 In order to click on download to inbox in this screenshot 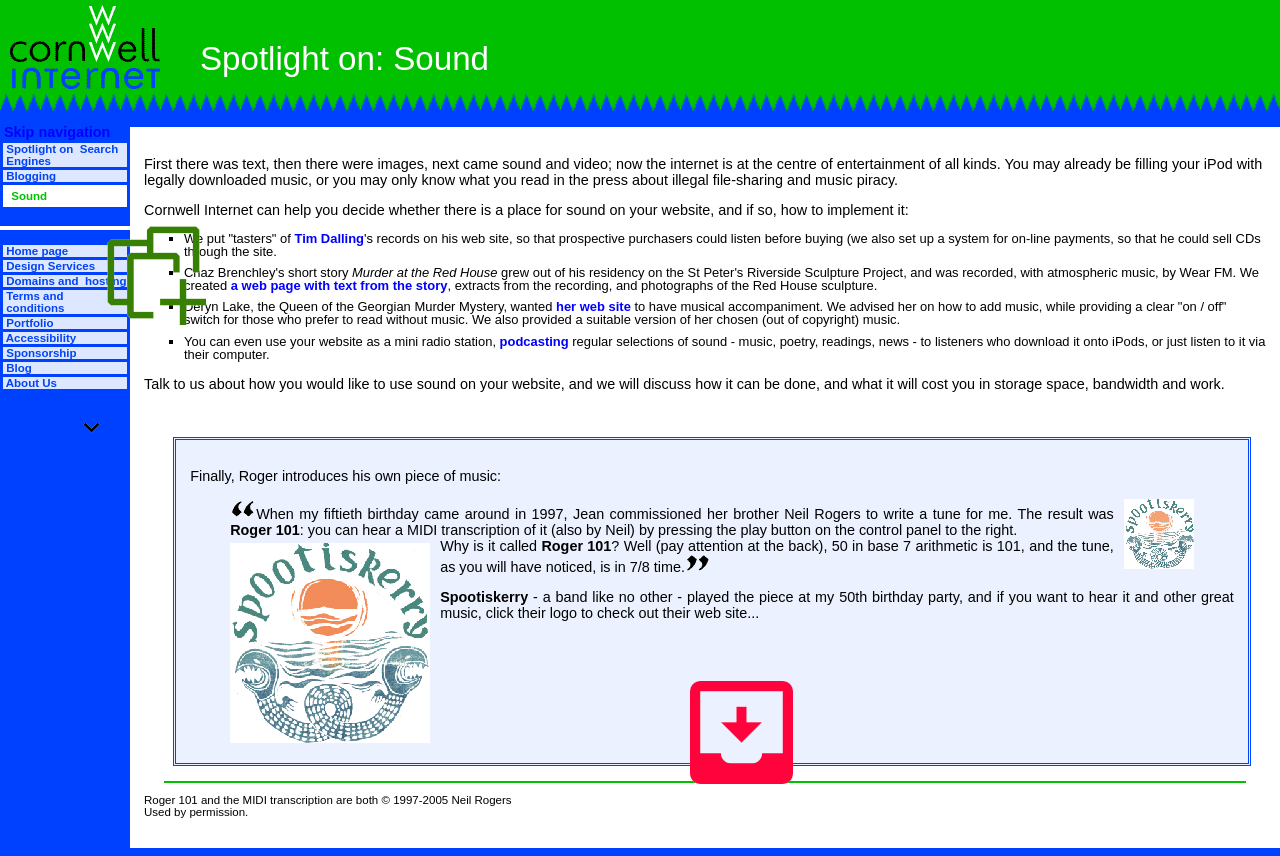, I will do `click(741, 732)`.